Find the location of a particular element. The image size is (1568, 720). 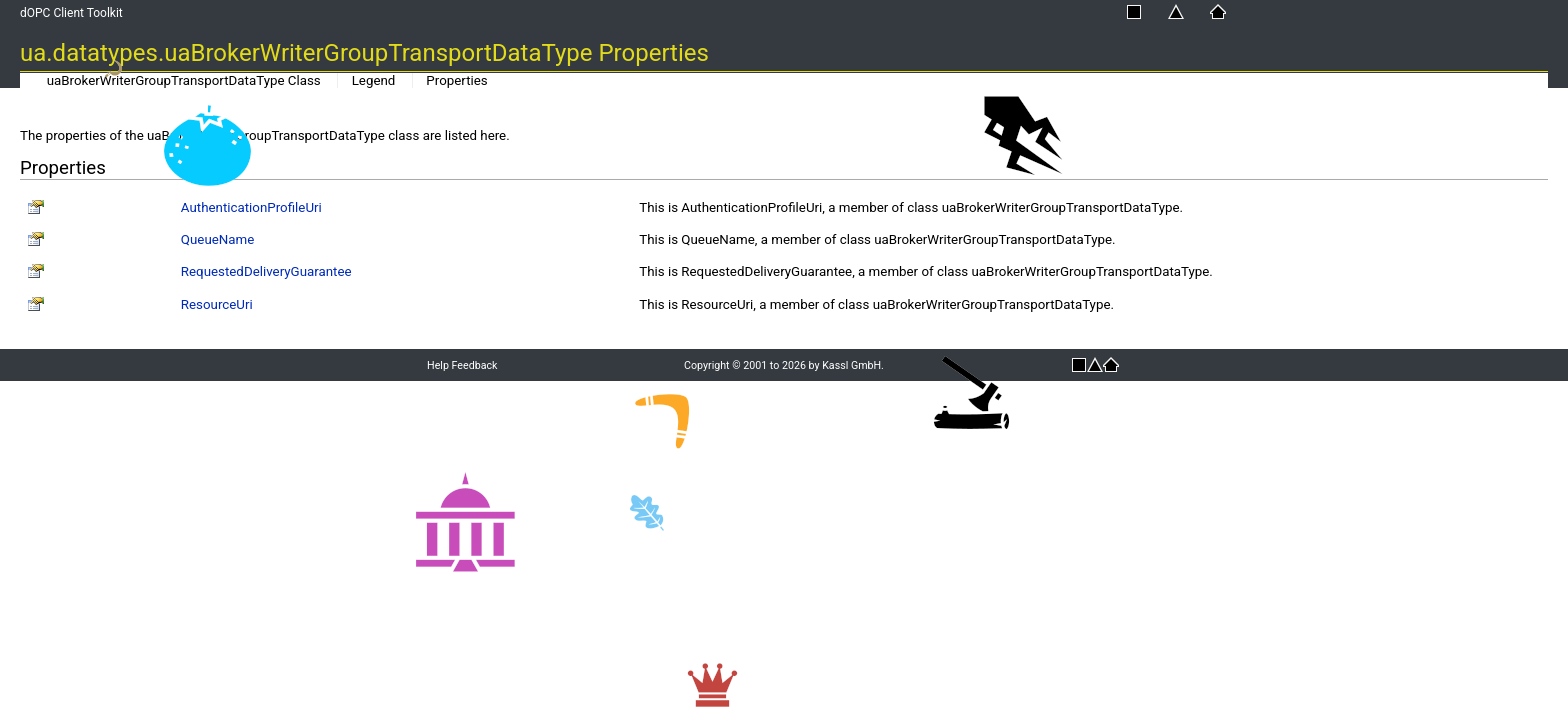

woodcutting or logging activity in a game is located at coordinates (971, 392).